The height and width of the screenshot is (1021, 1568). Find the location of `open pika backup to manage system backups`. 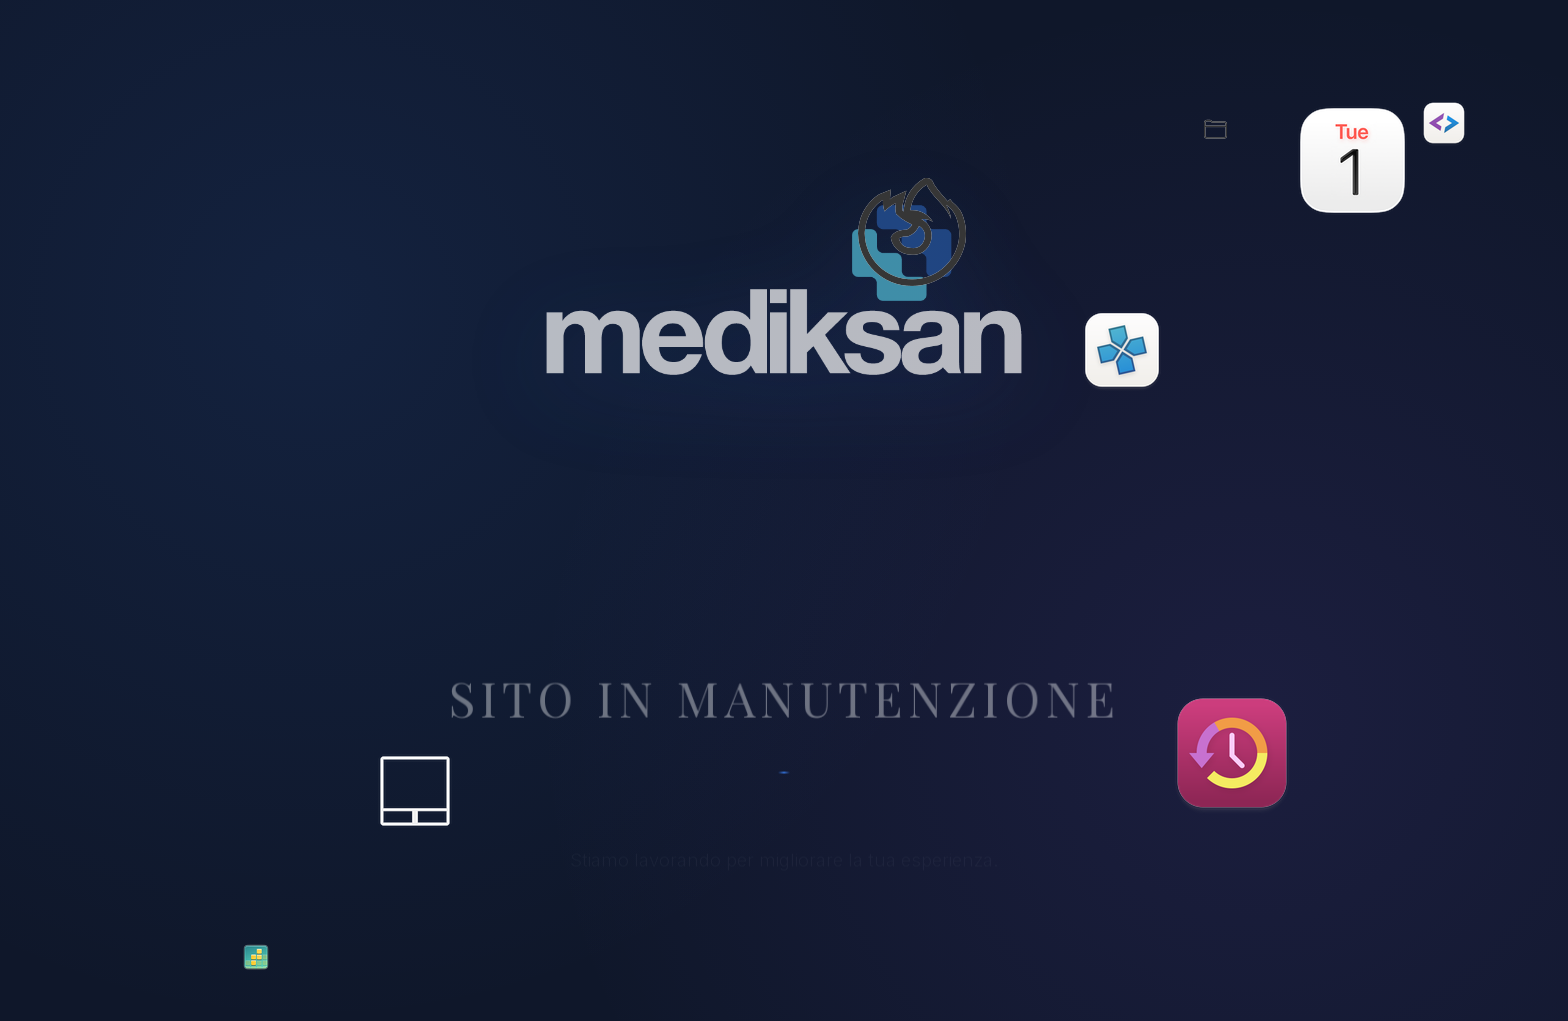

open pika backup to manage system backups is located at coordinates (1232, 753).